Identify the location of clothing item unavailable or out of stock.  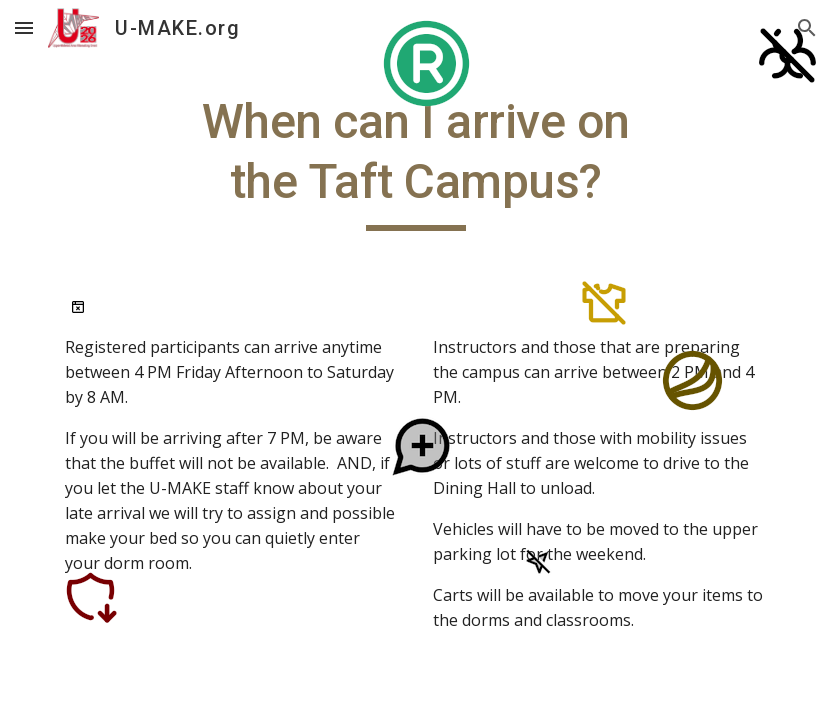
(604, 303).